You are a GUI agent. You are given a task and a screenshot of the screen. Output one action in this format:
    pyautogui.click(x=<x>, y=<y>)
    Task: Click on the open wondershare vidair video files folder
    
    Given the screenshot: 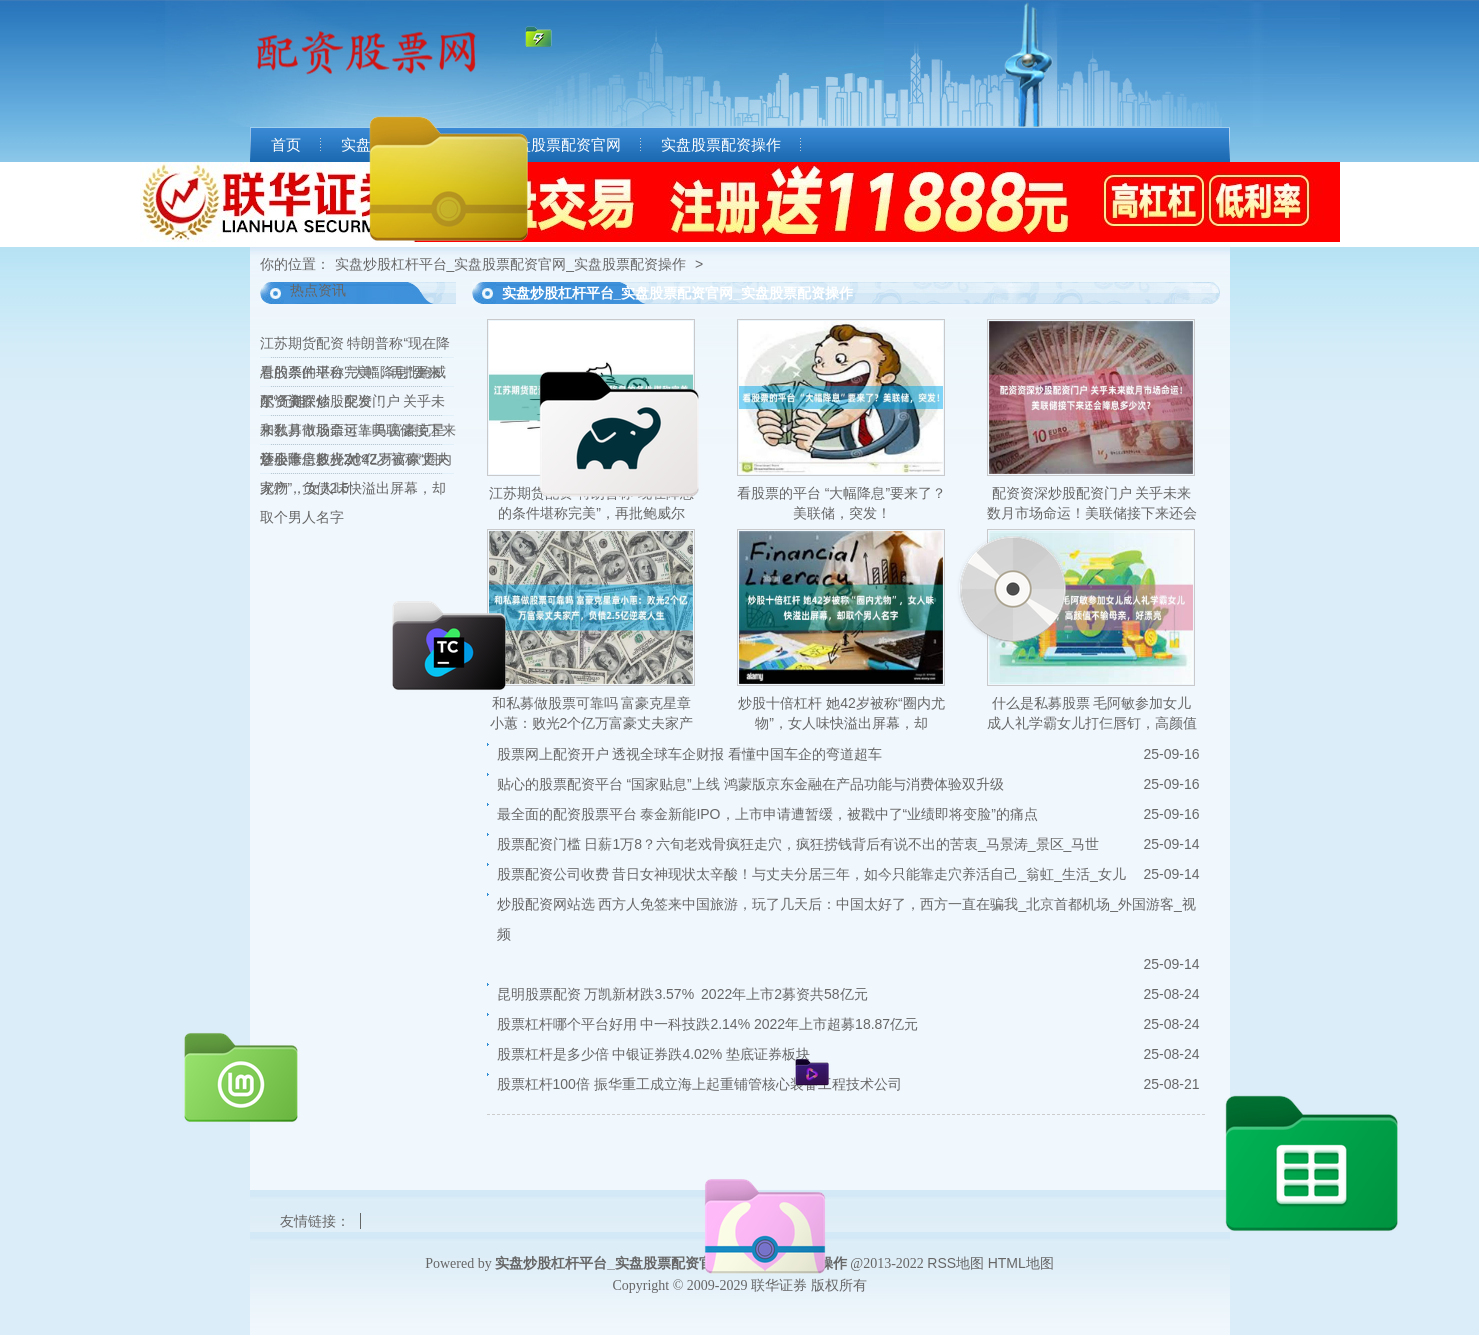 What is the action you would take?
    pyautogui.click(x=812, y=1073)
    